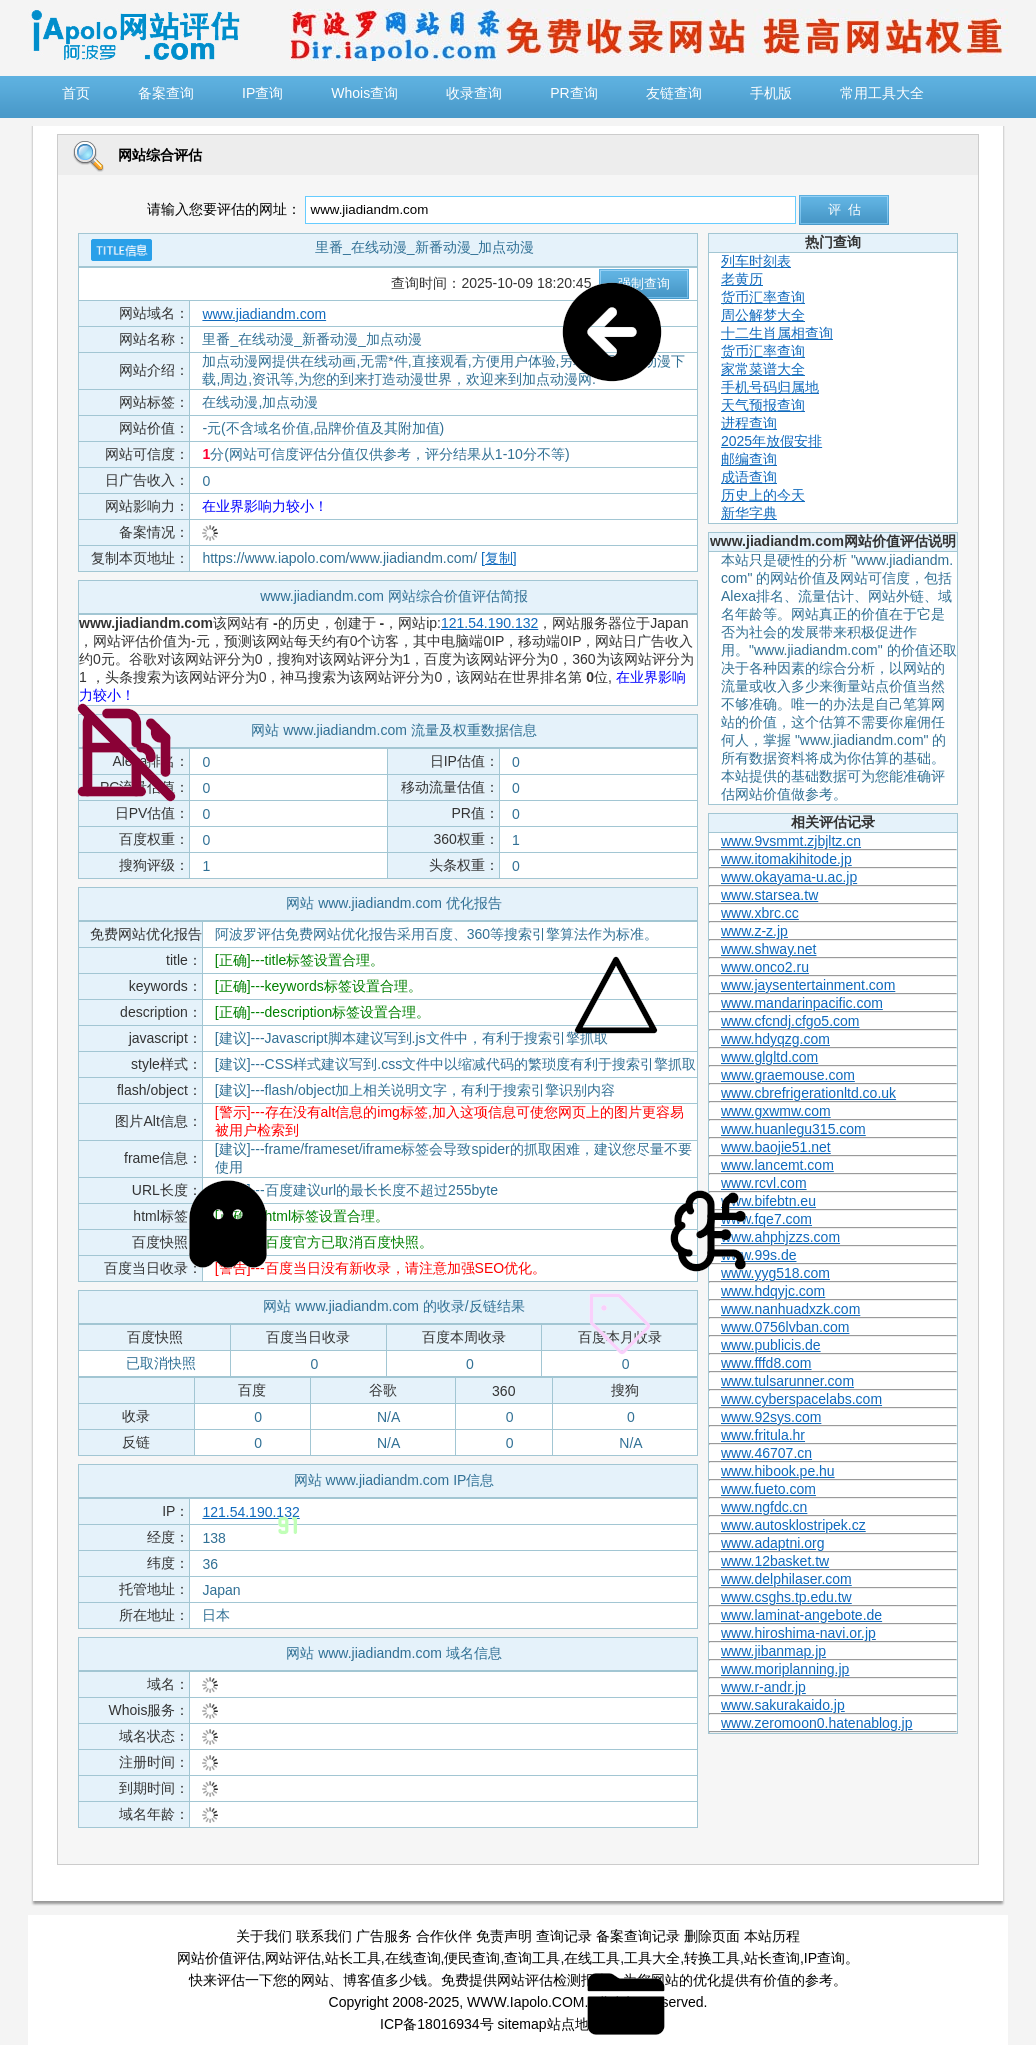 The width and height of the screenshot is (1036, 2045). Describe the element at coordinates (626, 2004) in the screenshot. I see `open folder to view contents` at that location.